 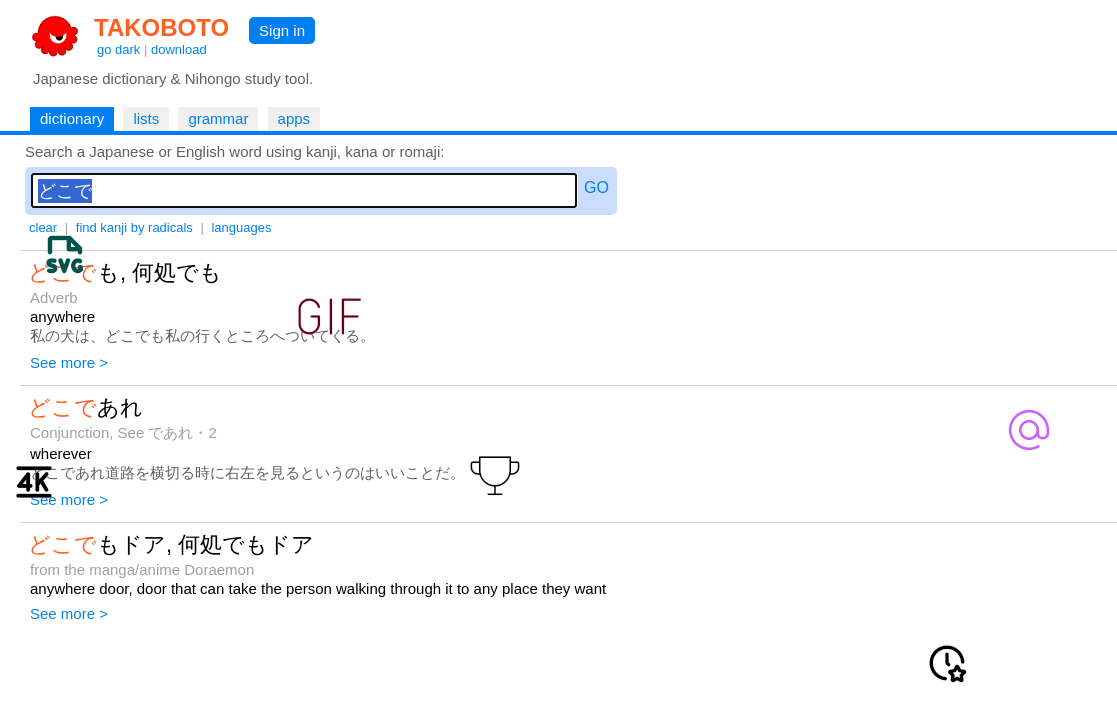 What do you see at coordinates (65, 256) in the screenshot?
I see `open an SVG file` at bounding box center [65, 256].